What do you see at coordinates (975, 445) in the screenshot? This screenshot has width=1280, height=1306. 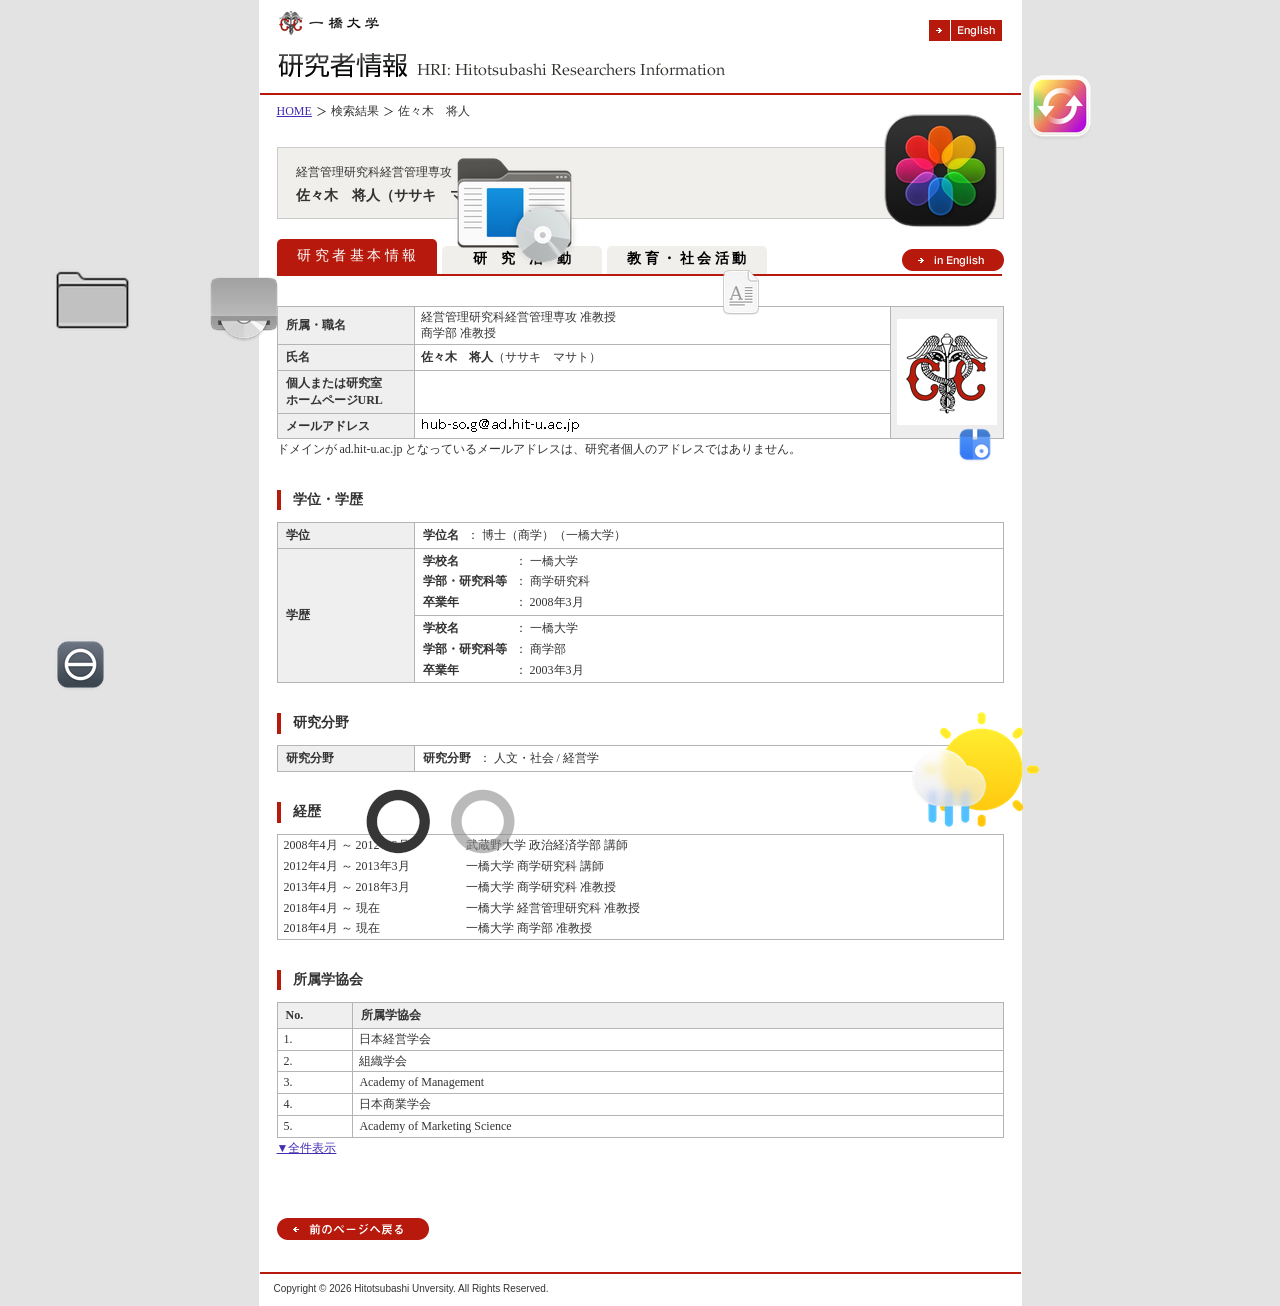 I see `access input source or keyboard layout settings` at bounding box center [975, 445].